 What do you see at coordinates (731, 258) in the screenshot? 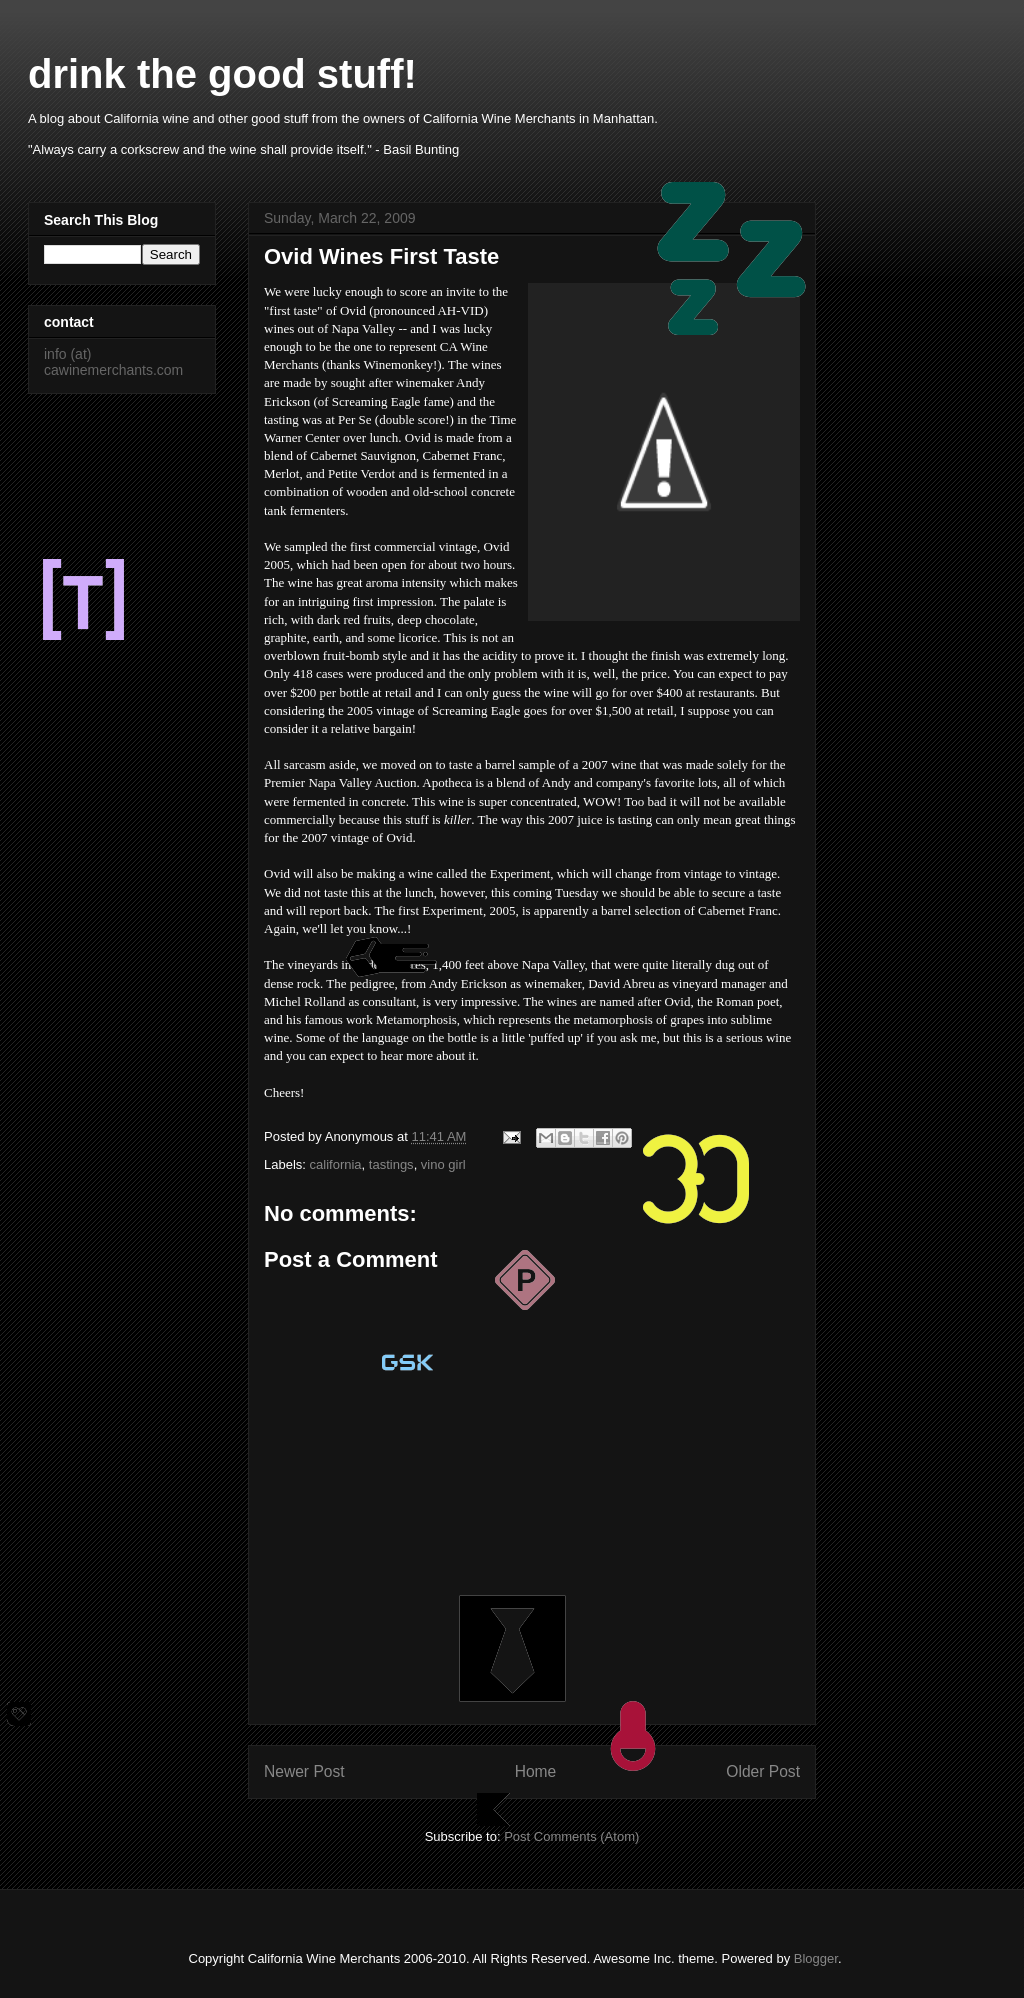
I see `LazyVim neovim configuration logo` at bounding box center [731, 258].